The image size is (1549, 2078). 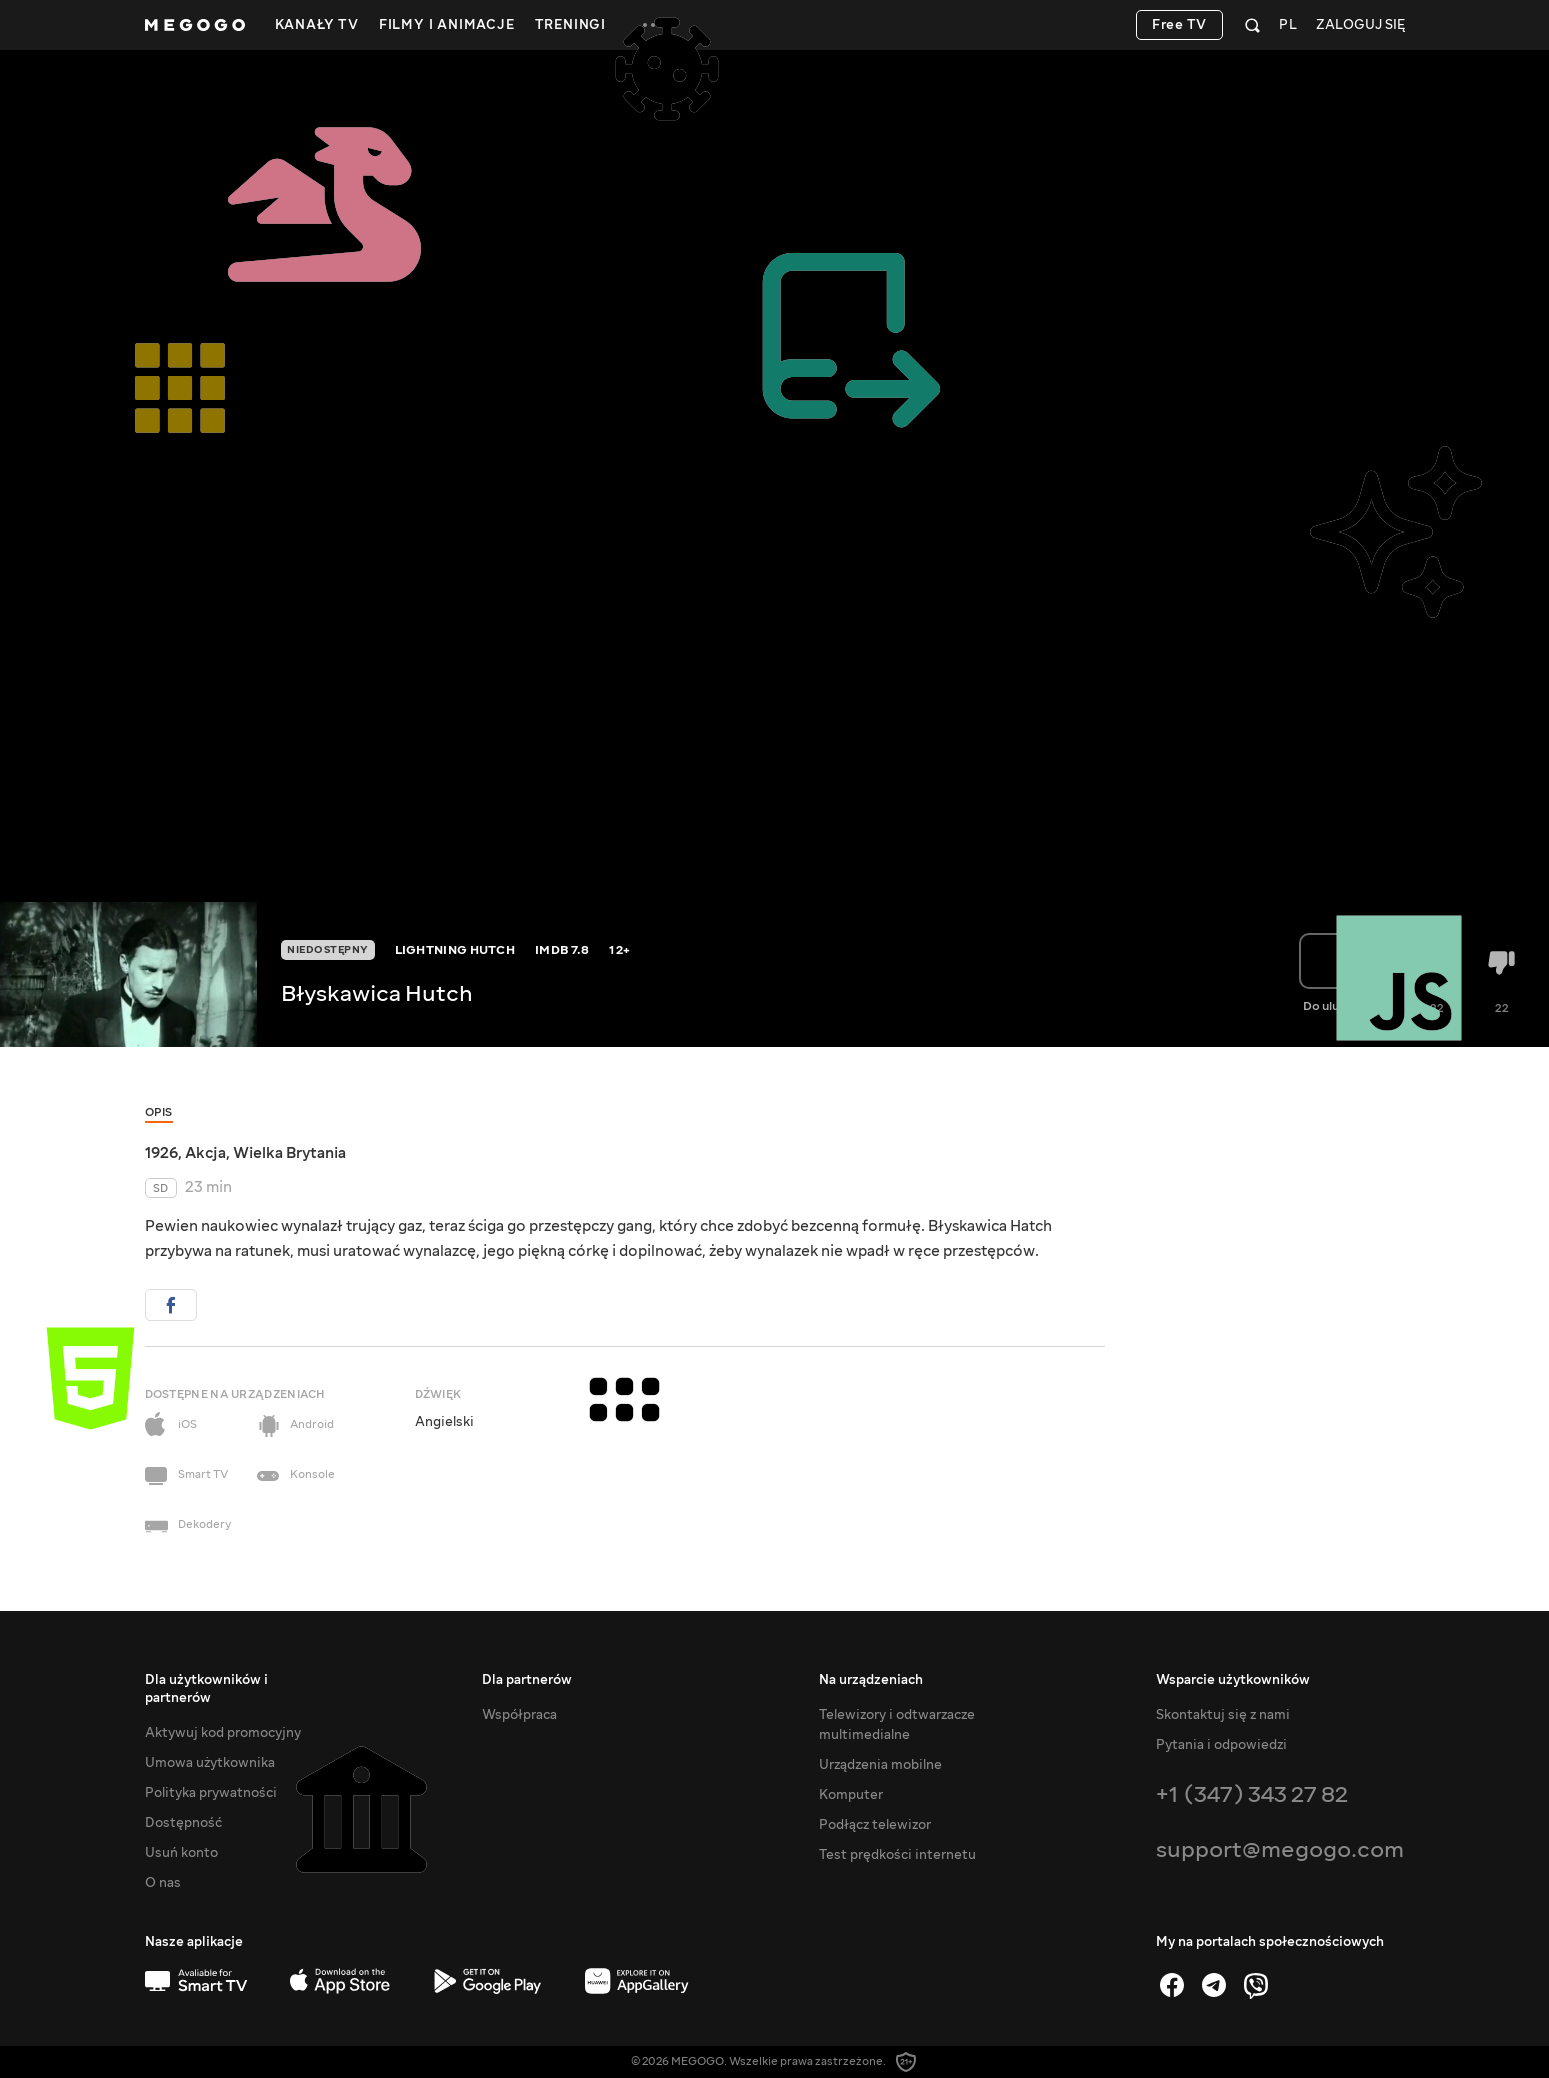 What do you see at coordinates (180, 388) in the screenshot?
I see `open the app drawer or menu` at bounding box center [180, 388].